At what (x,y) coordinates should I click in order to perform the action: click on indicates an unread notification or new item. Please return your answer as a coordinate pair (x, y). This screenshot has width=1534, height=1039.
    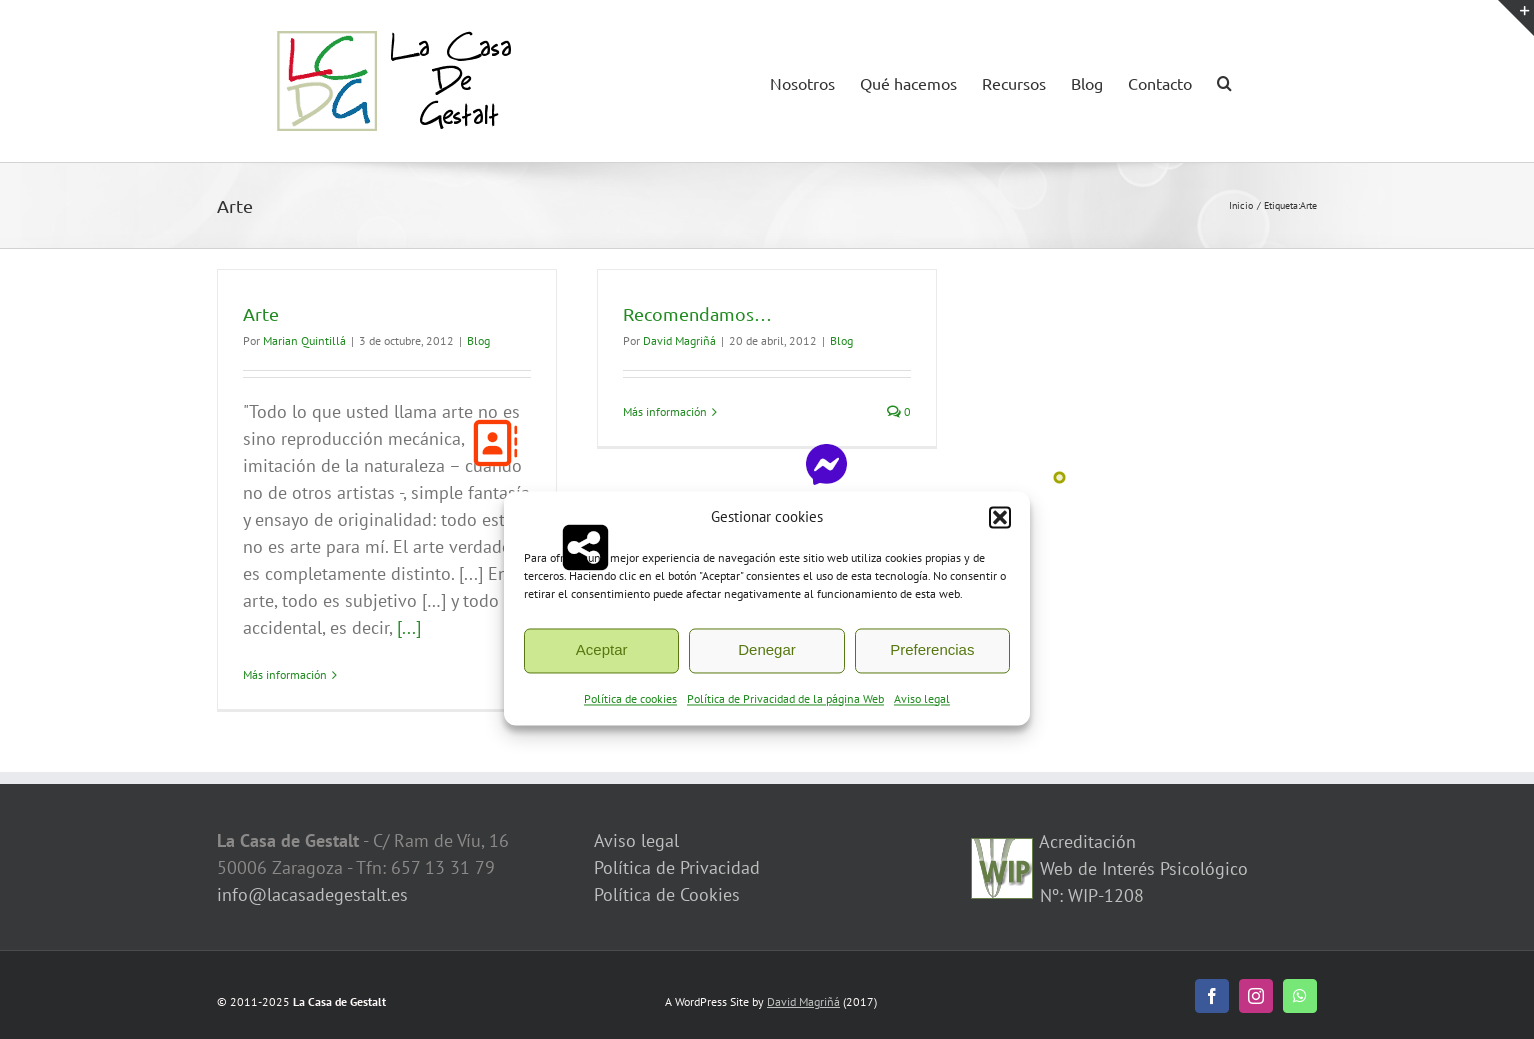
    Looking at the image, I should click on (1059, 477).